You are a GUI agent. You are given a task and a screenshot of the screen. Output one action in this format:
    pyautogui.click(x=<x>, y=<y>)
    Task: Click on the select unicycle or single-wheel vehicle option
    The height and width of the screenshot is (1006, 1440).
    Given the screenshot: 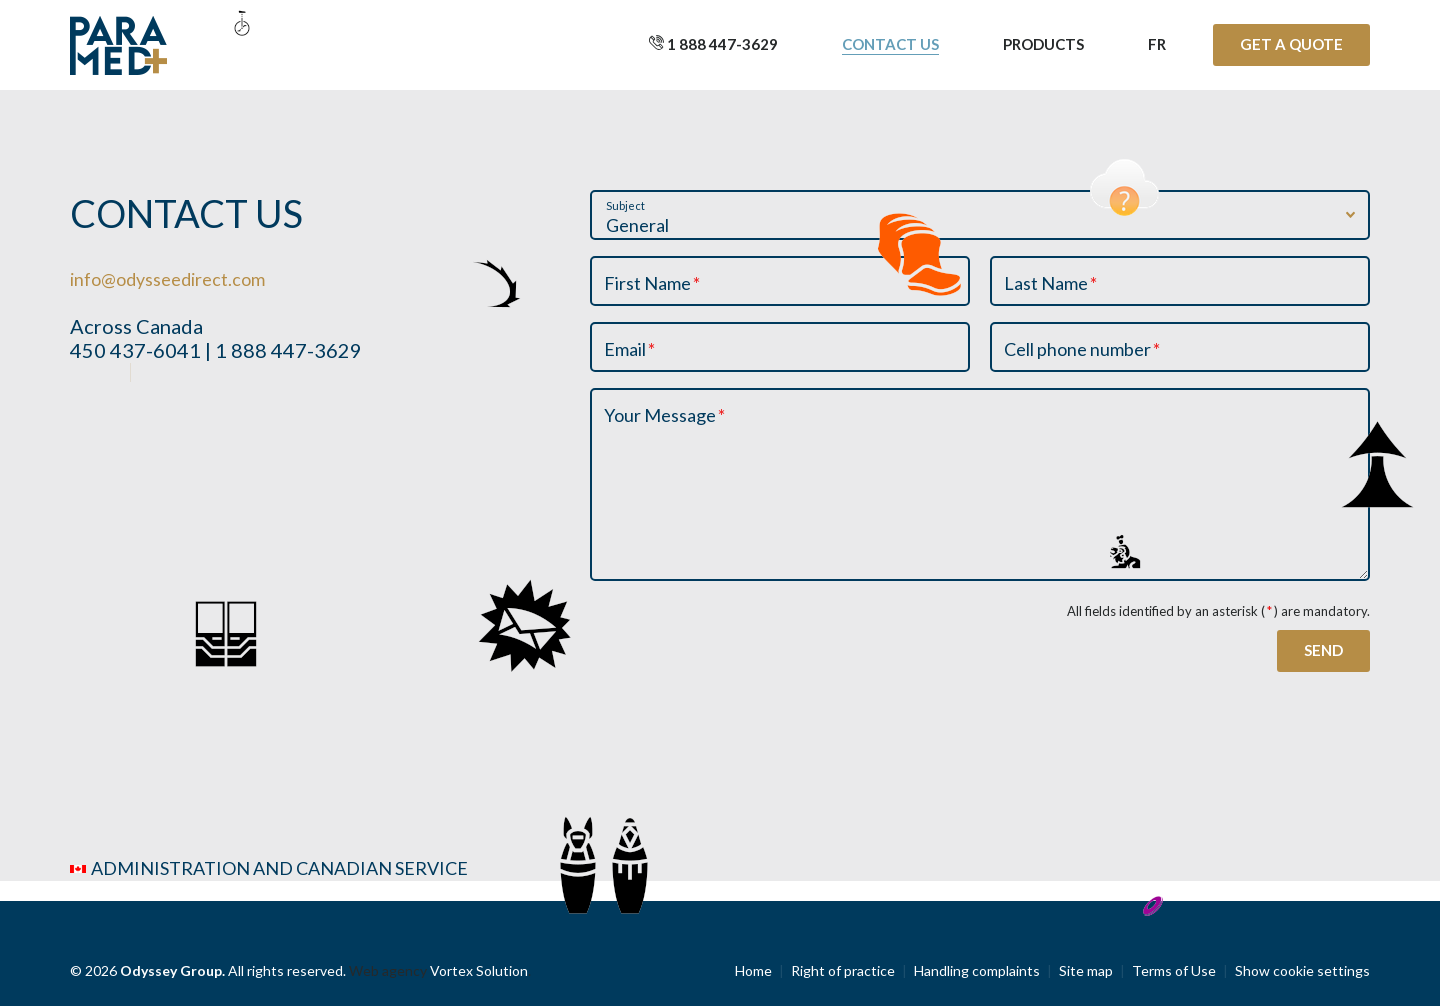 What is the action you would take?
    pyautogui.click(x=242, y=23)
    